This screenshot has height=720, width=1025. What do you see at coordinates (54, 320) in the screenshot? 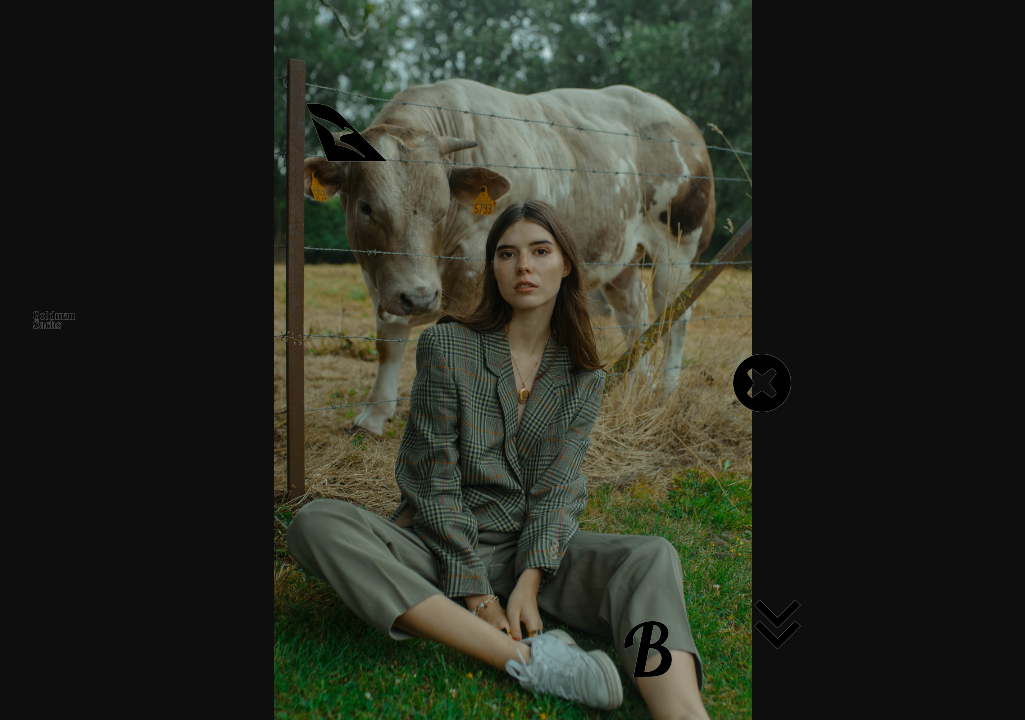
I see `Goldman Sachs company logo` at bounding box center [54, 320].